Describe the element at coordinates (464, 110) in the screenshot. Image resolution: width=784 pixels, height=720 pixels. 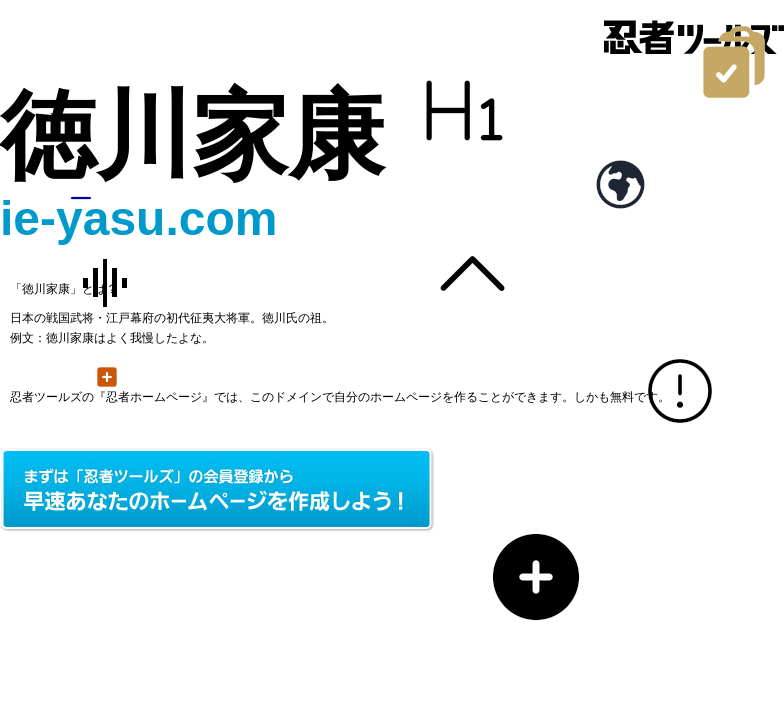
I see `format text as a primary heading` at that location.